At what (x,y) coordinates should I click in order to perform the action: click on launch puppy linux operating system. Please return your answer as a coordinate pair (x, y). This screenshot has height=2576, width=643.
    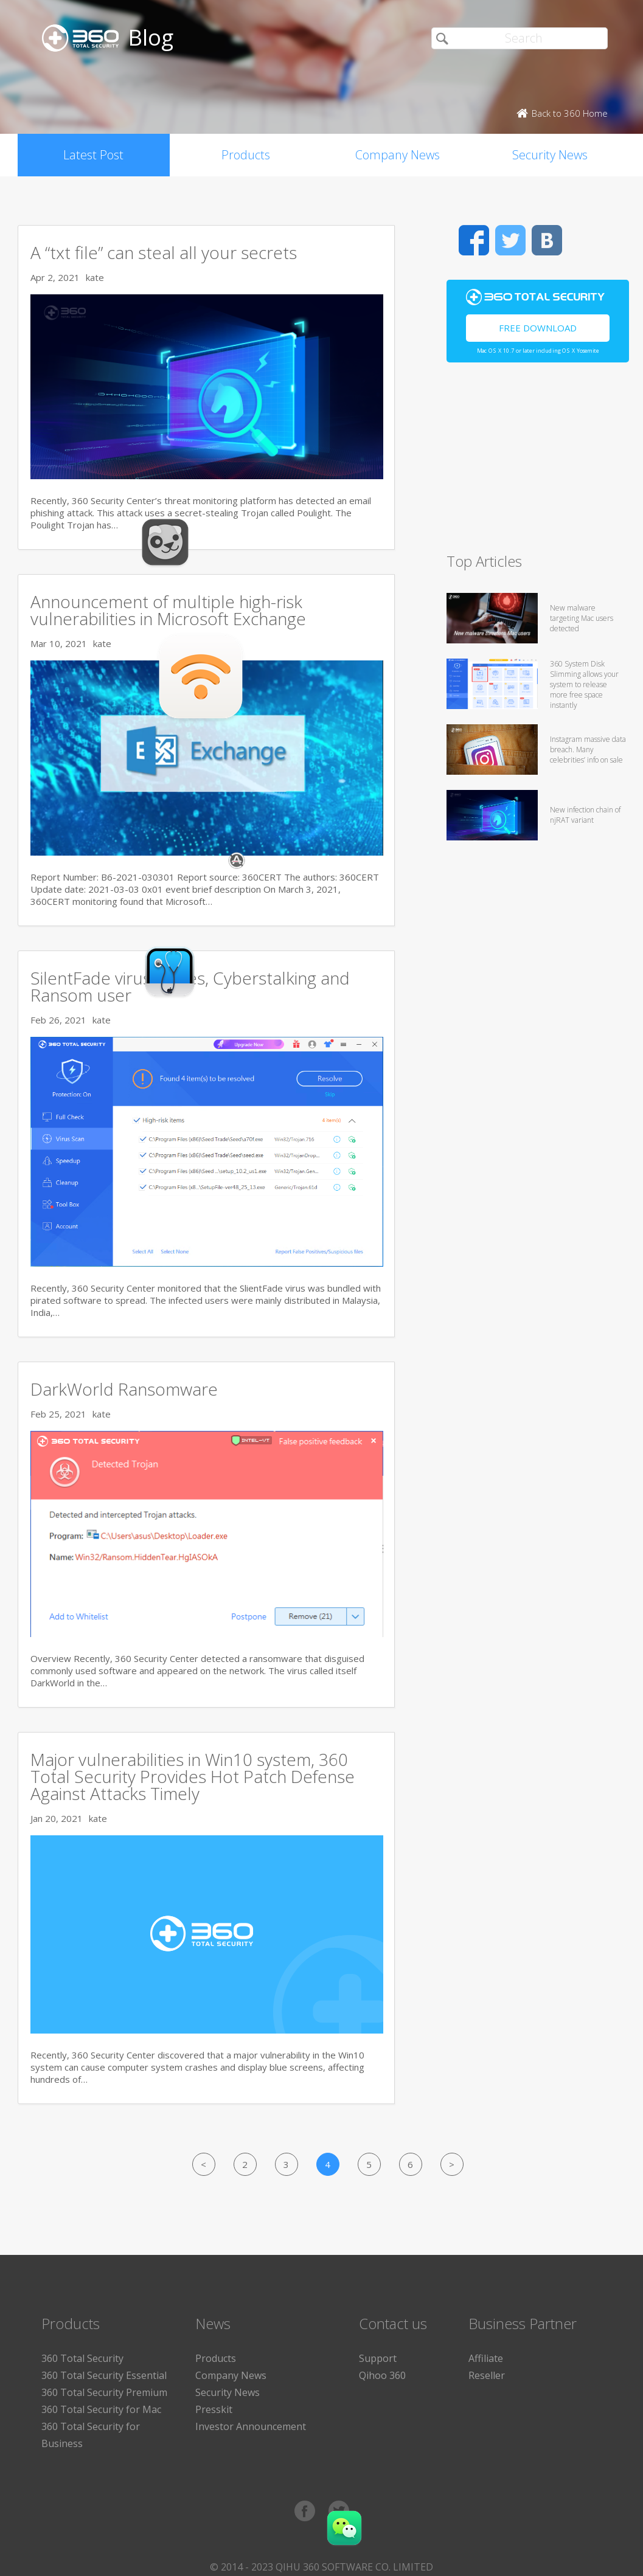
    Looking at the image, I should click on (165, 542).